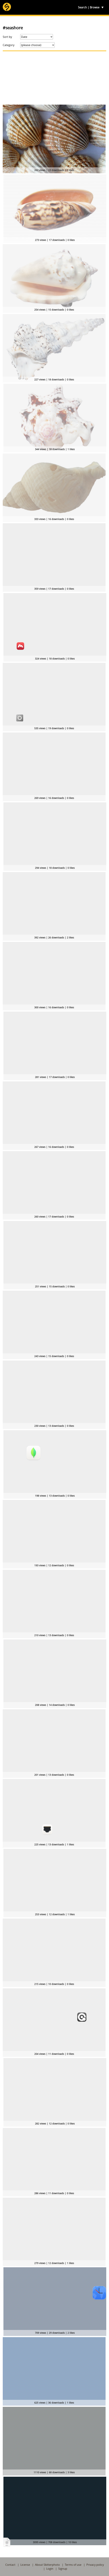  I want to click on shared library file type indicator, so click(20, 718).